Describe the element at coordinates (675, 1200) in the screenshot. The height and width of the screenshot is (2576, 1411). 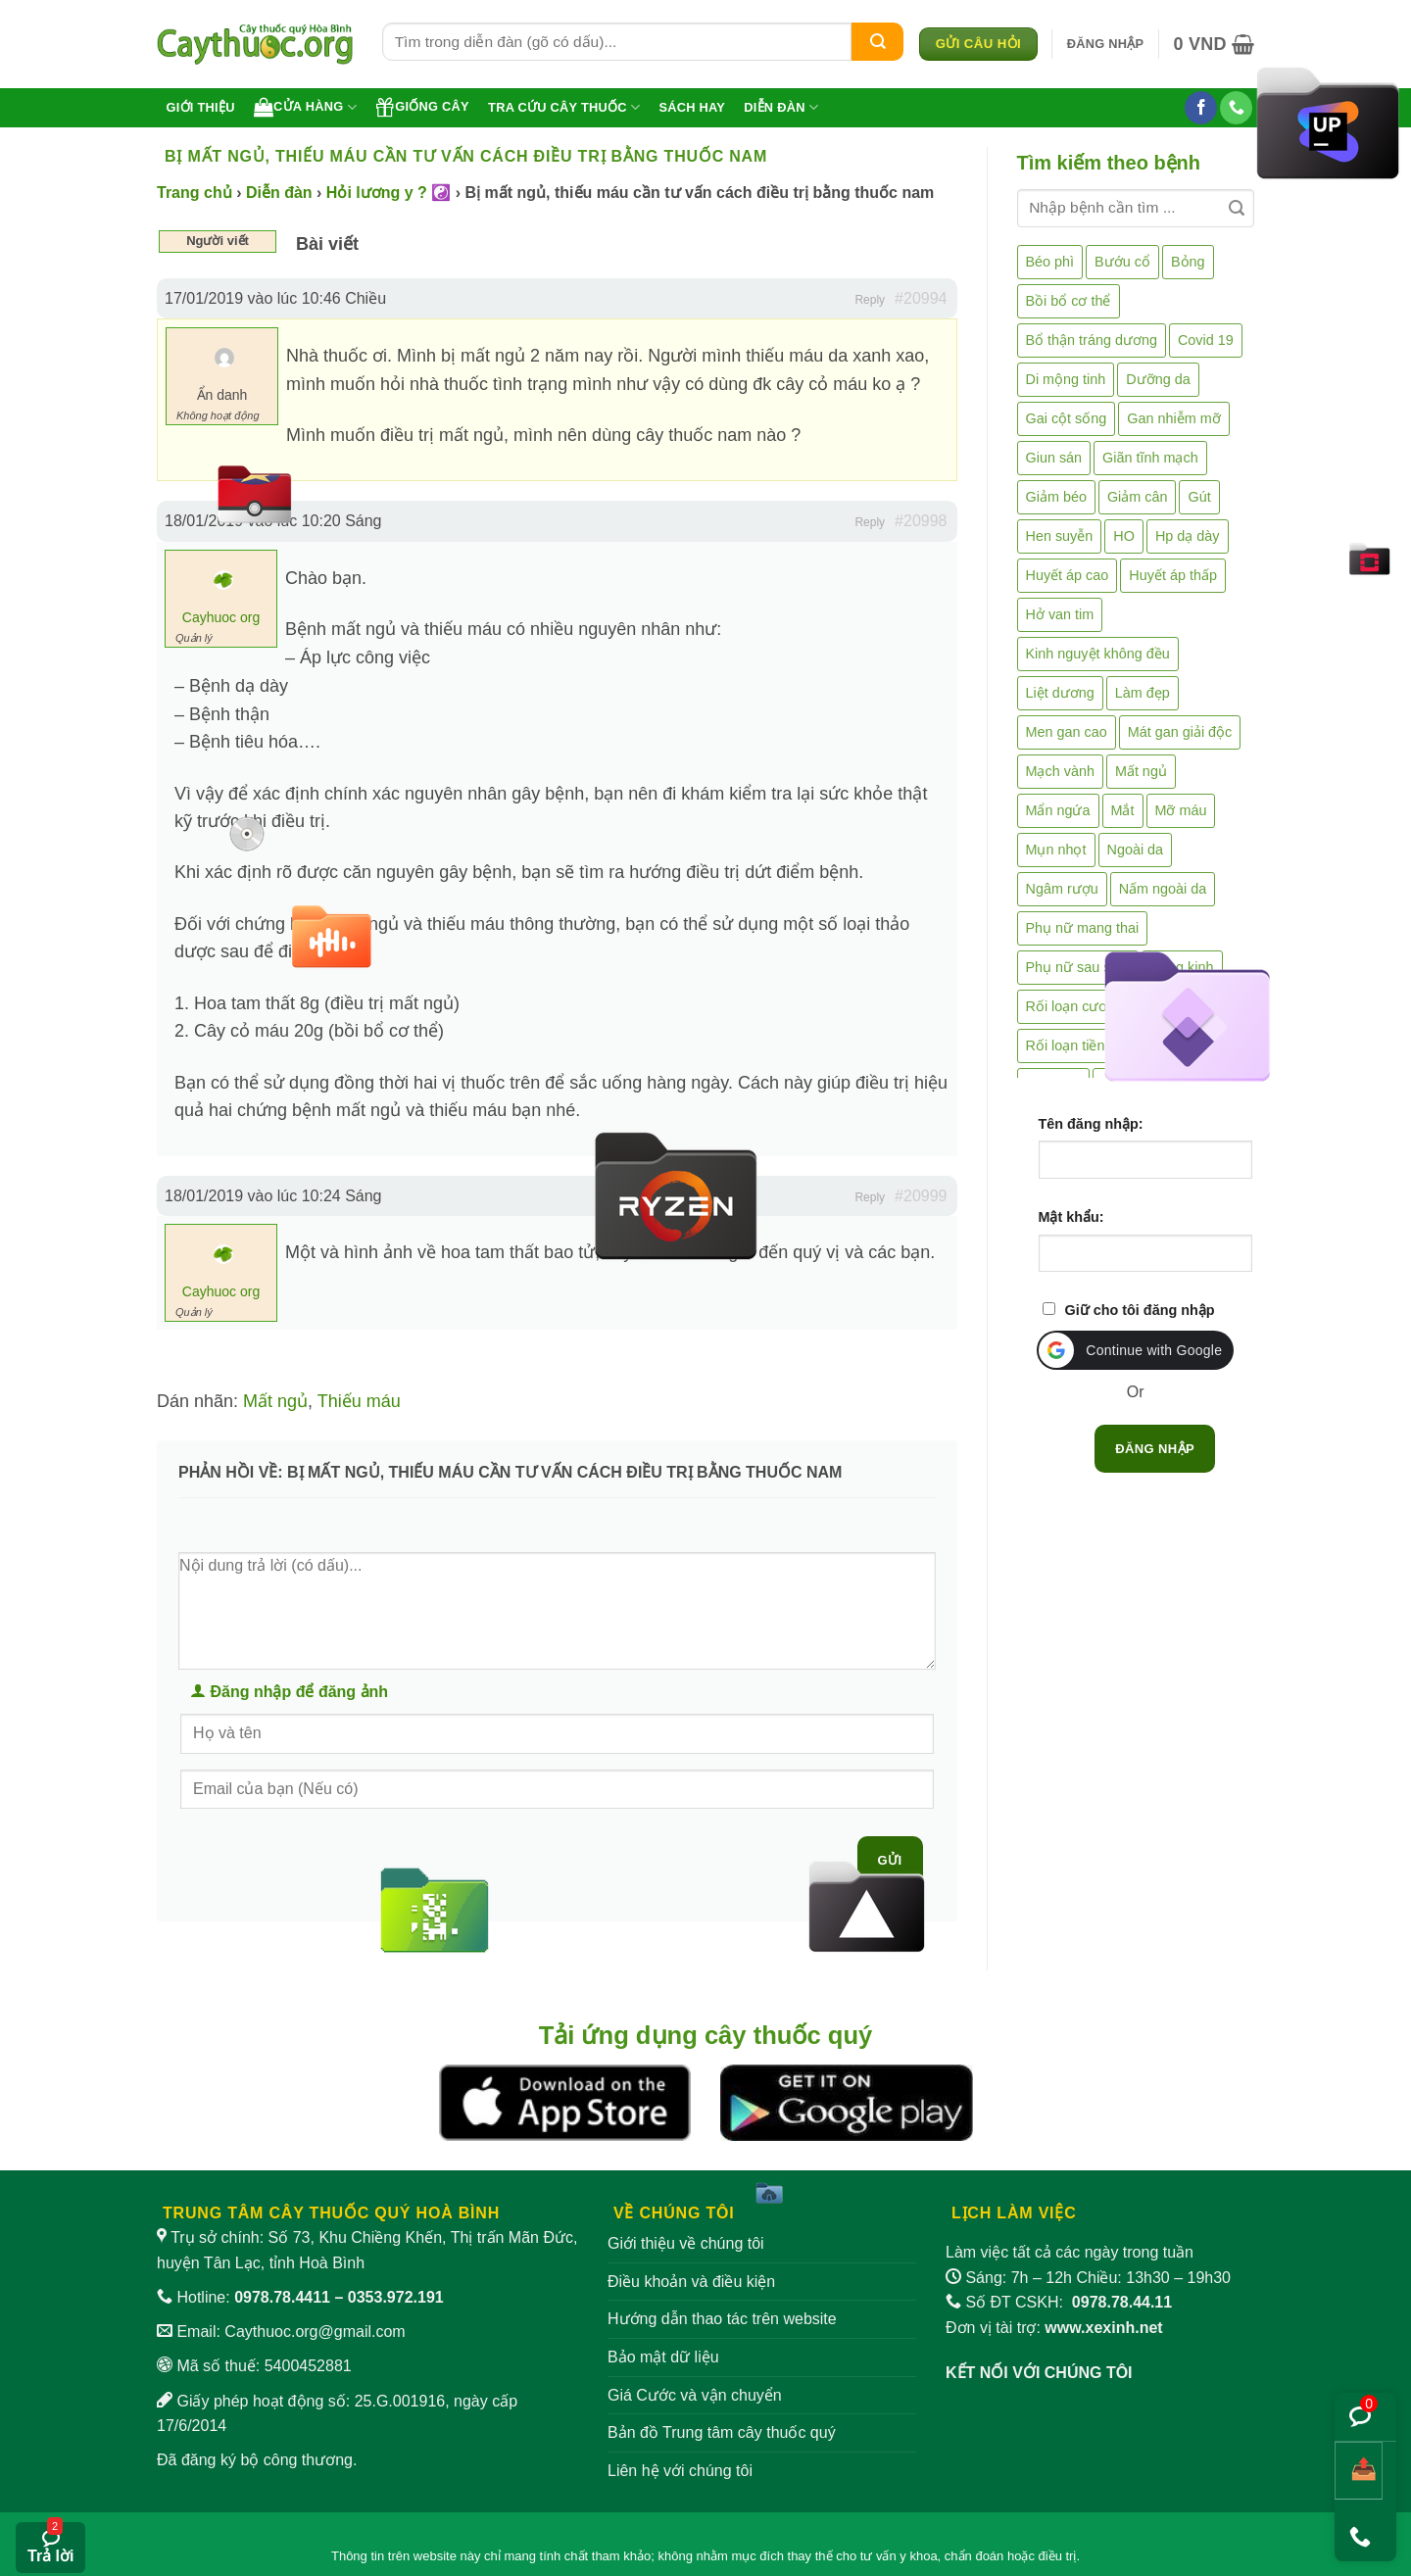
I see `folder containing AMD Ryzen-related files or software` at that location.